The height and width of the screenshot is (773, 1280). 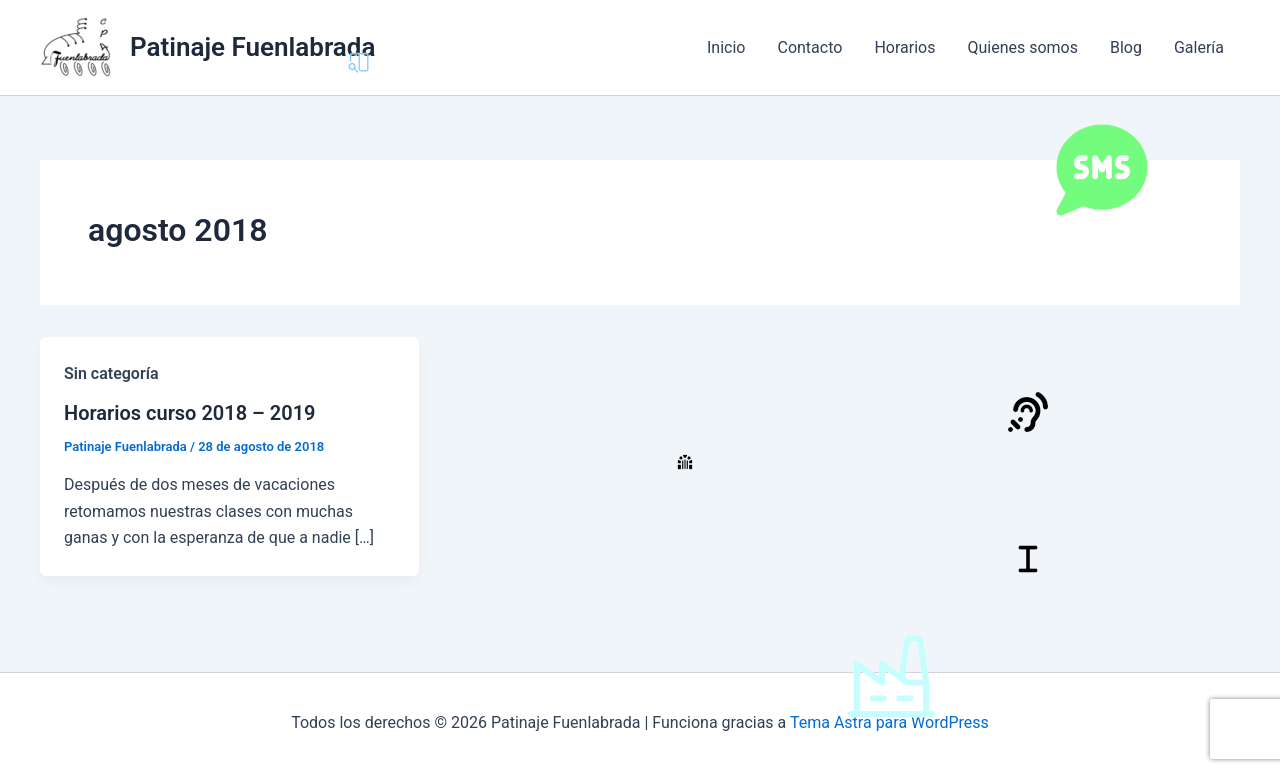 What do you see at coordinates (891, 679) in the screenshot?
I see `view manufacturing or production facilities` at bounding box center [891, 679].